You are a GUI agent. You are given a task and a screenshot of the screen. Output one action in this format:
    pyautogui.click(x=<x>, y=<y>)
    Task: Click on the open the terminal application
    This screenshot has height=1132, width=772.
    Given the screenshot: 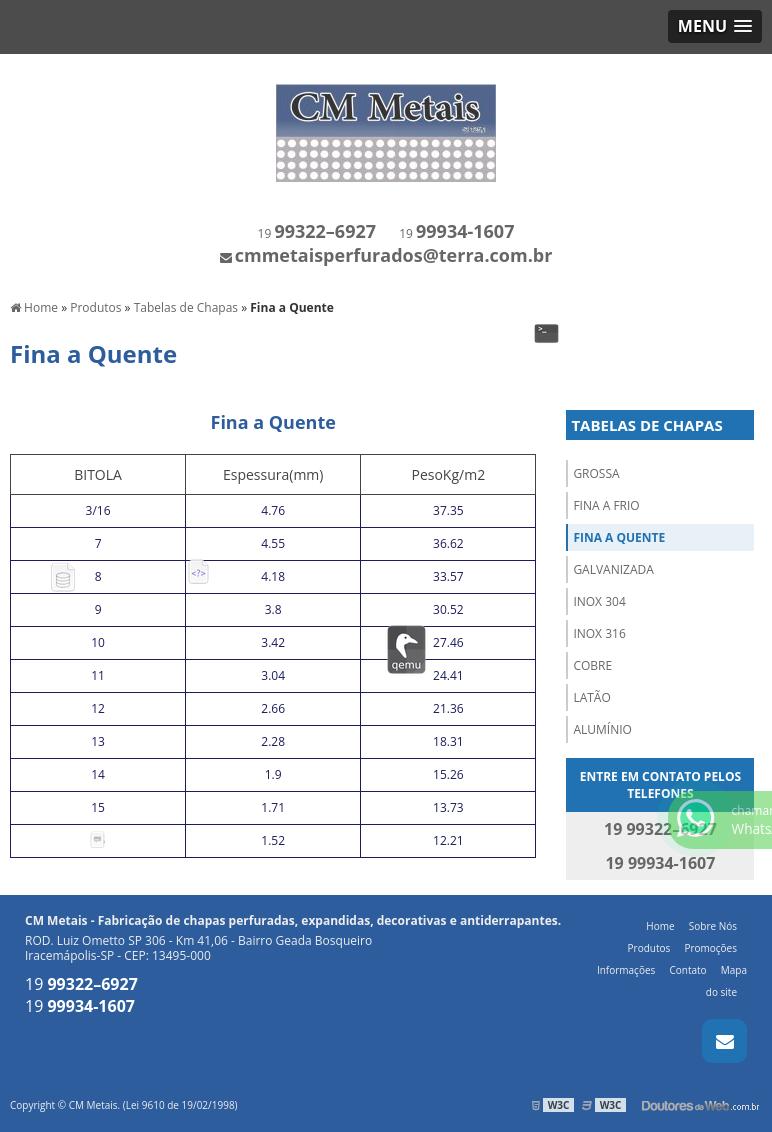 What is the action you would take?
    pyautogui.click(x=546, y=333)
    